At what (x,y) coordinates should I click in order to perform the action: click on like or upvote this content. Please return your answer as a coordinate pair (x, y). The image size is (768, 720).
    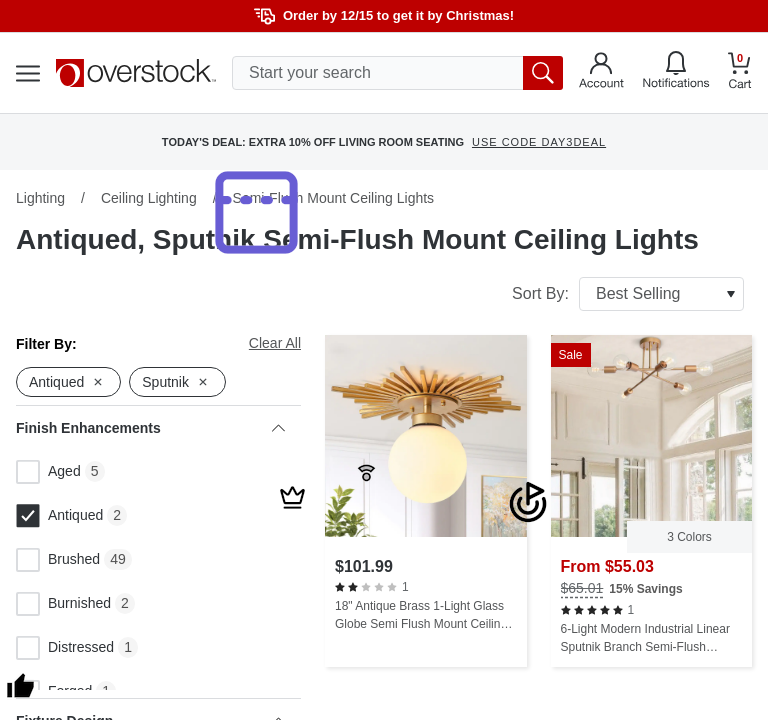
    Looking at the image, I should click on (20, 686).